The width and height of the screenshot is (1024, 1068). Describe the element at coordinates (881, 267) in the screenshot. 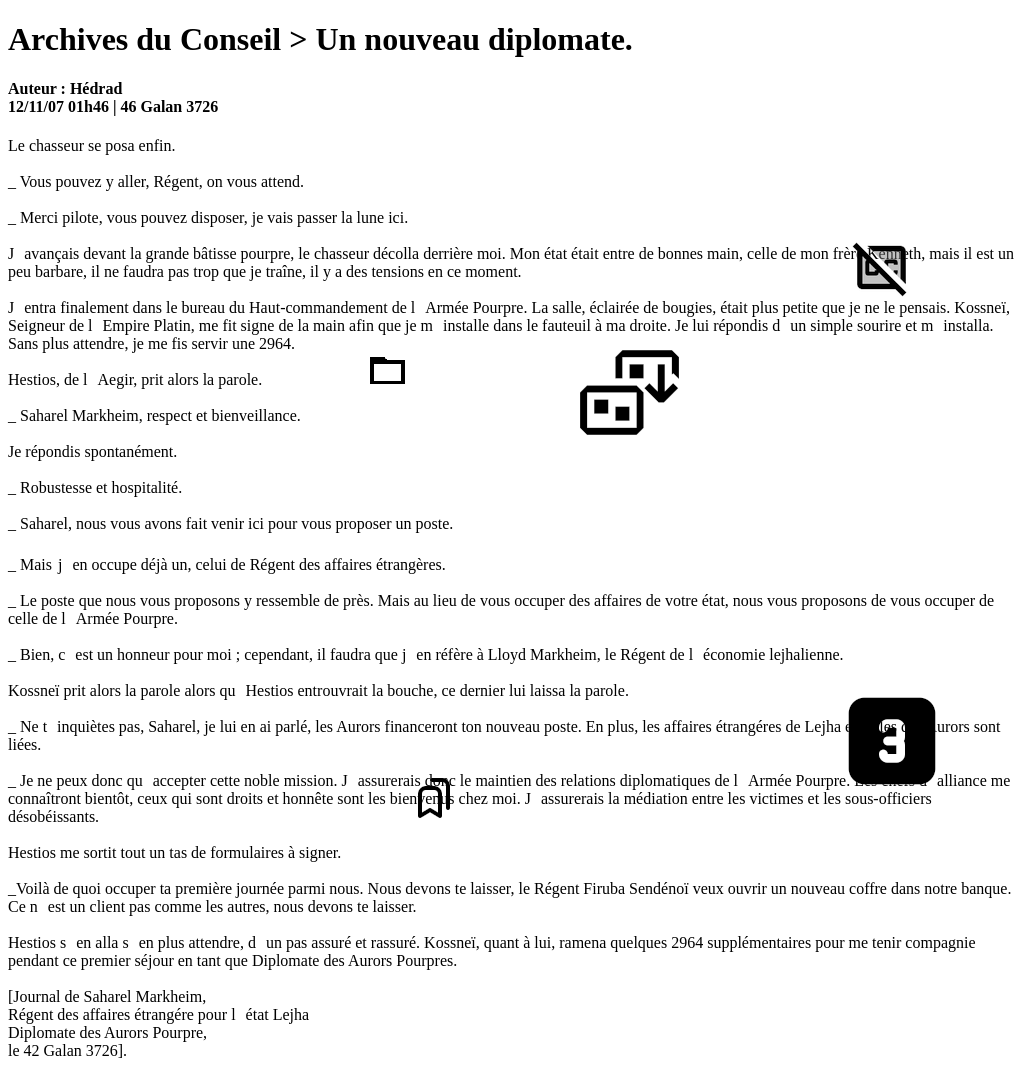

I see `closed captions are disabled` at that location.